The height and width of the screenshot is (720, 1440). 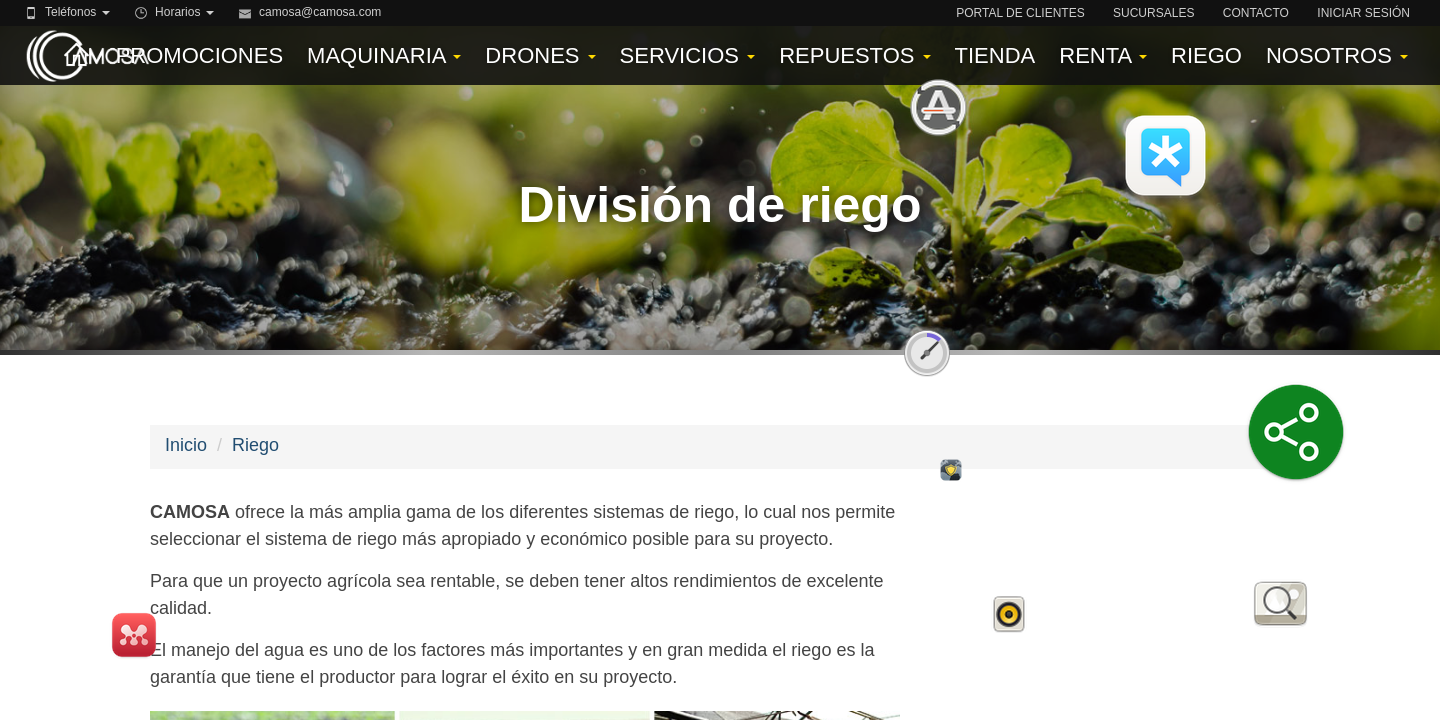 I want to click on open sysprof system profiler, so click(x=927, y=353).